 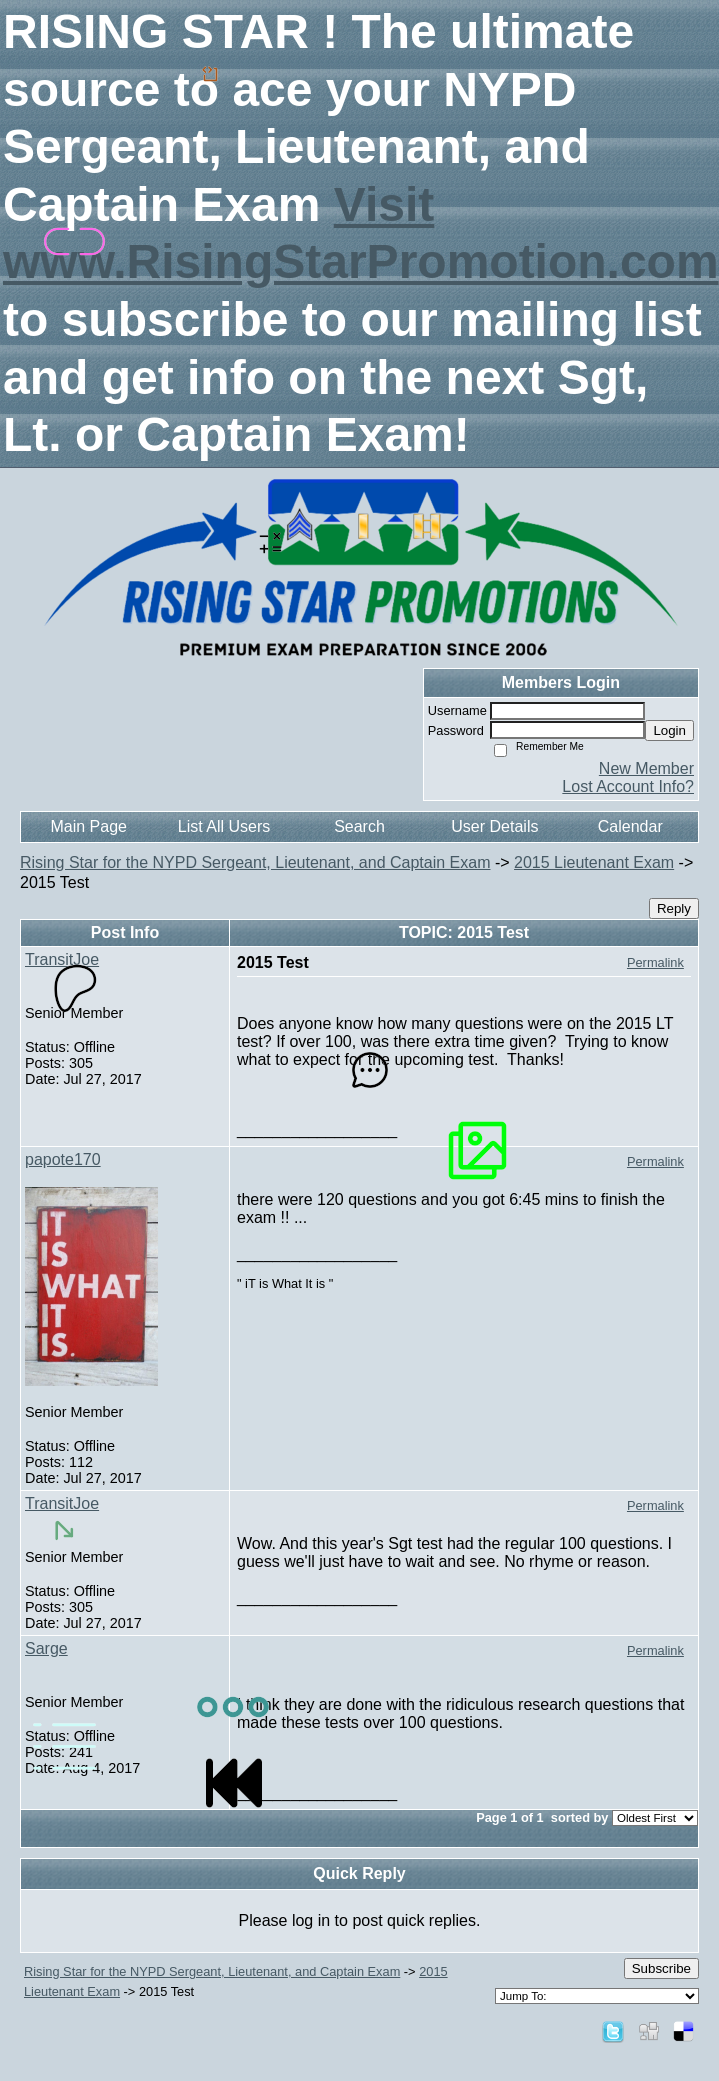 I want to click on open more options menu, so click(x=233, y=1707).